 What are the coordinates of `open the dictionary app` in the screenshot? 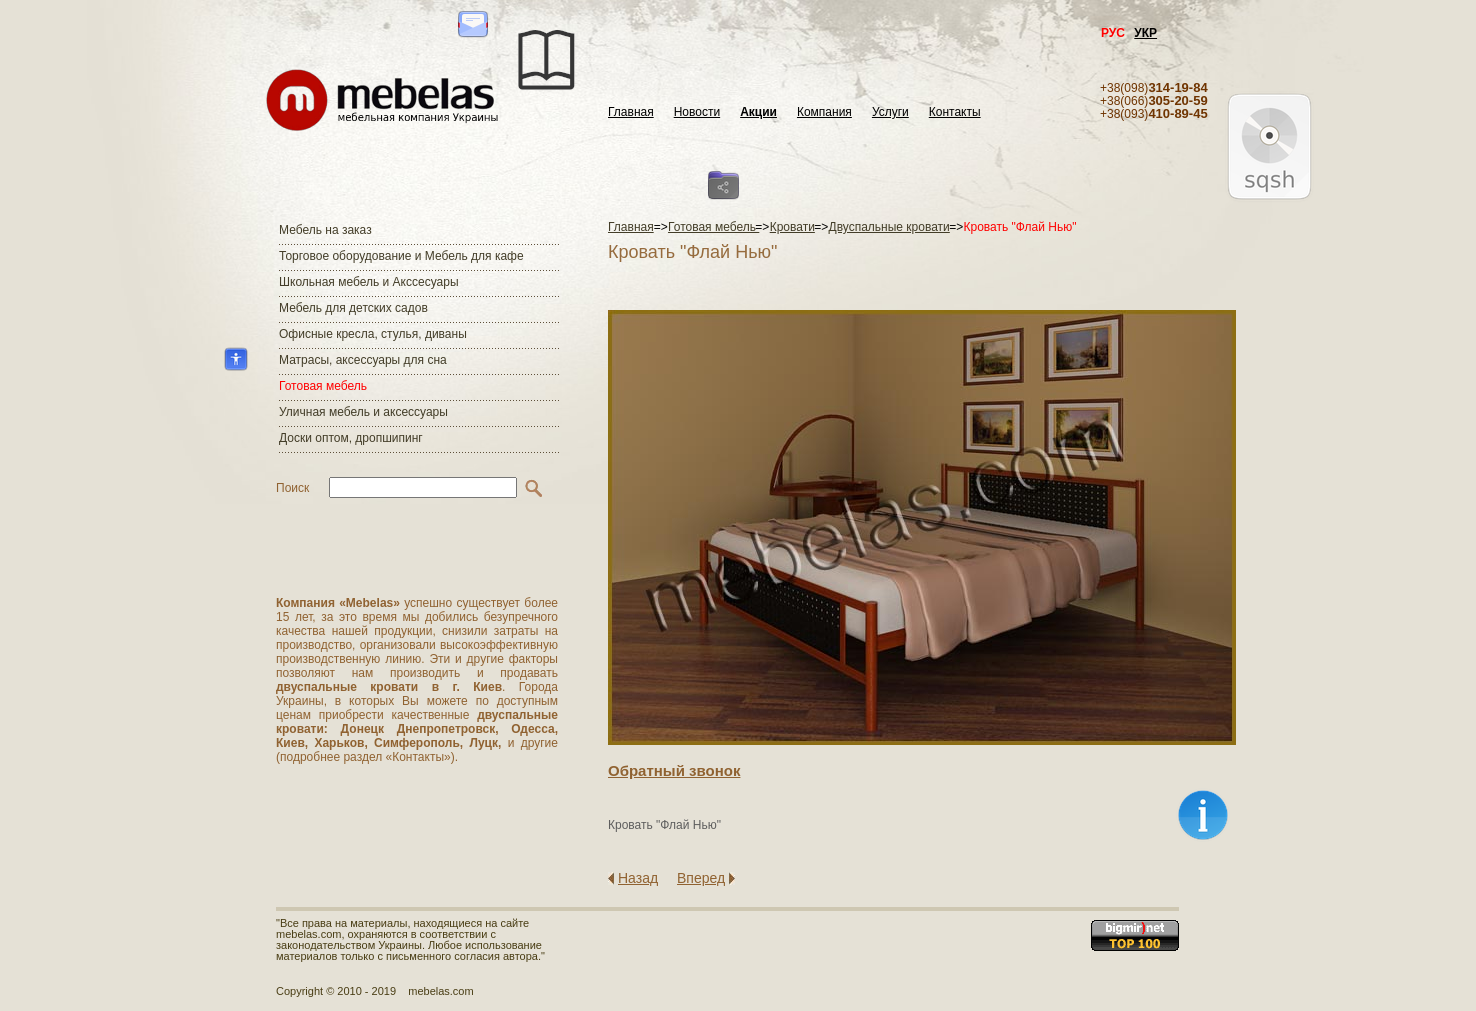 It's located at (548, 59).